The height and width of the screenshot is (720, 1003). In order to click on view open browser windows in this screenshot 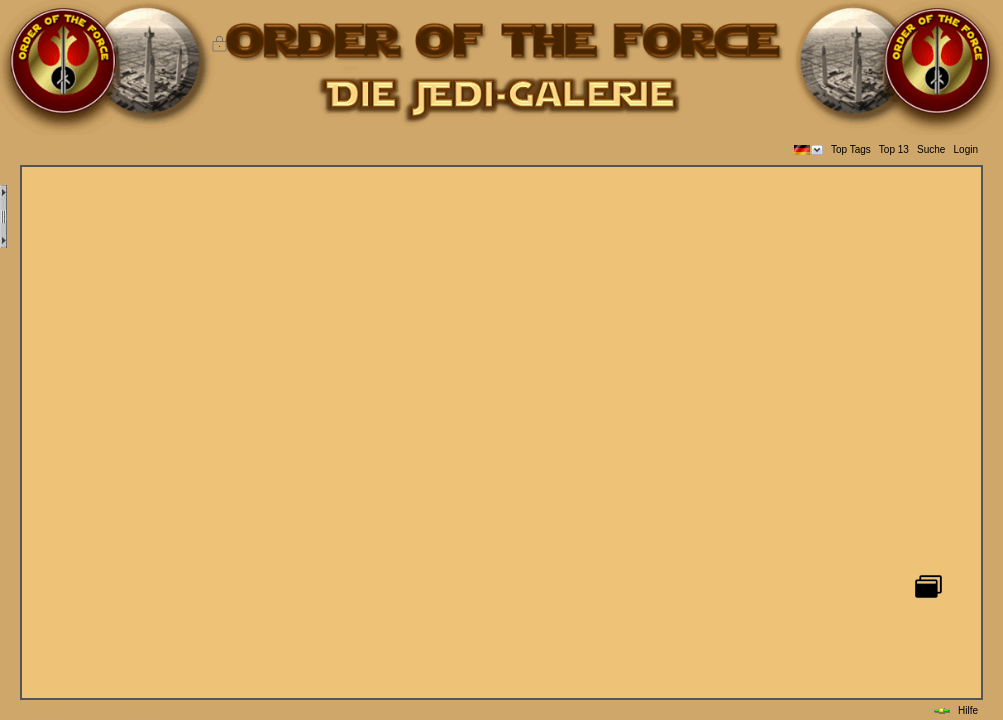, I will do `click(928, 586)`.